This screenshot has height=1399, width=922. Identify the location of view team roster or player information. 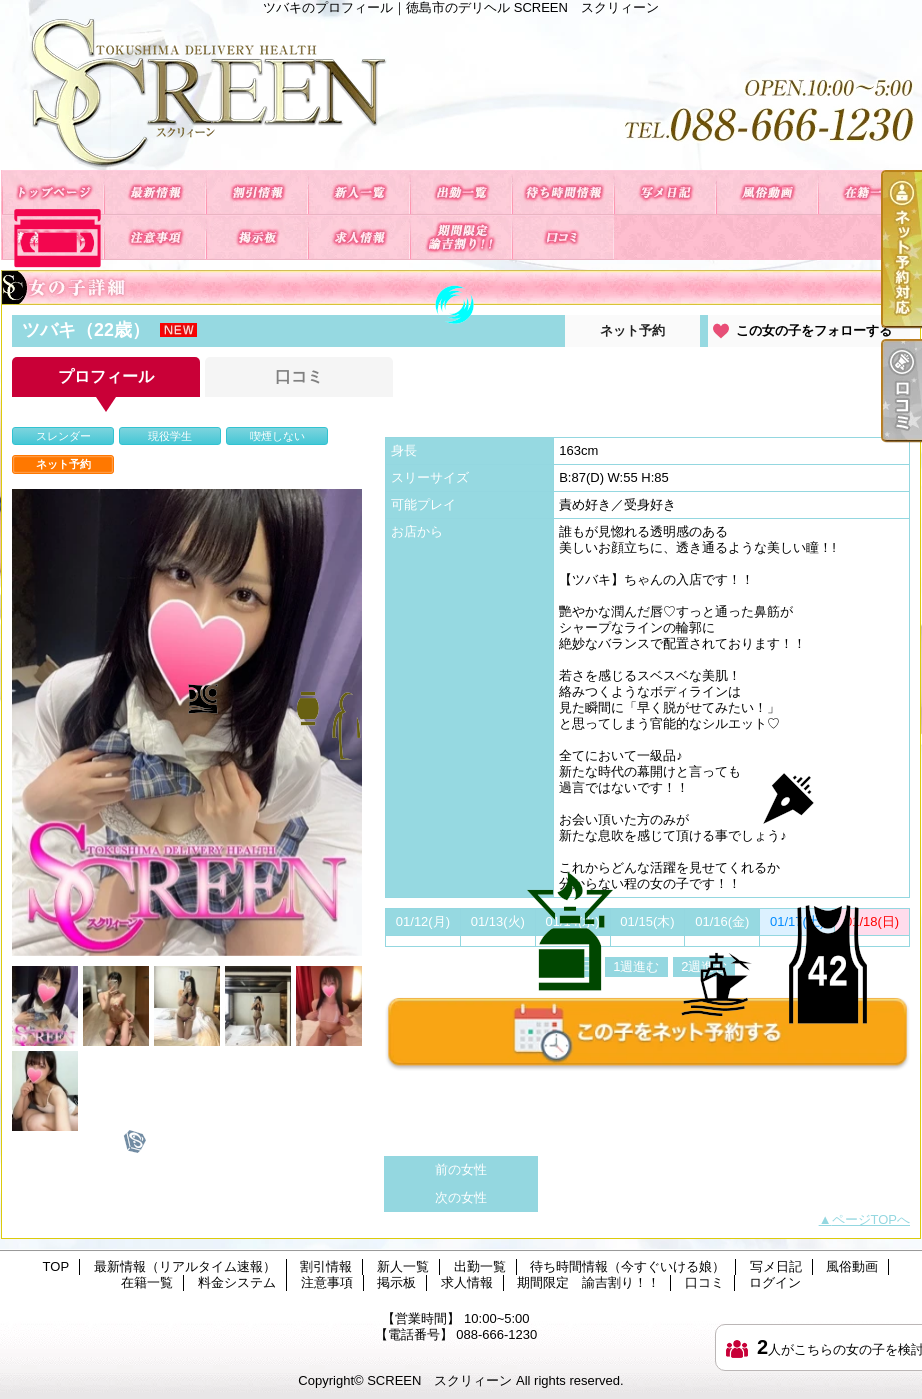
(828, 964).